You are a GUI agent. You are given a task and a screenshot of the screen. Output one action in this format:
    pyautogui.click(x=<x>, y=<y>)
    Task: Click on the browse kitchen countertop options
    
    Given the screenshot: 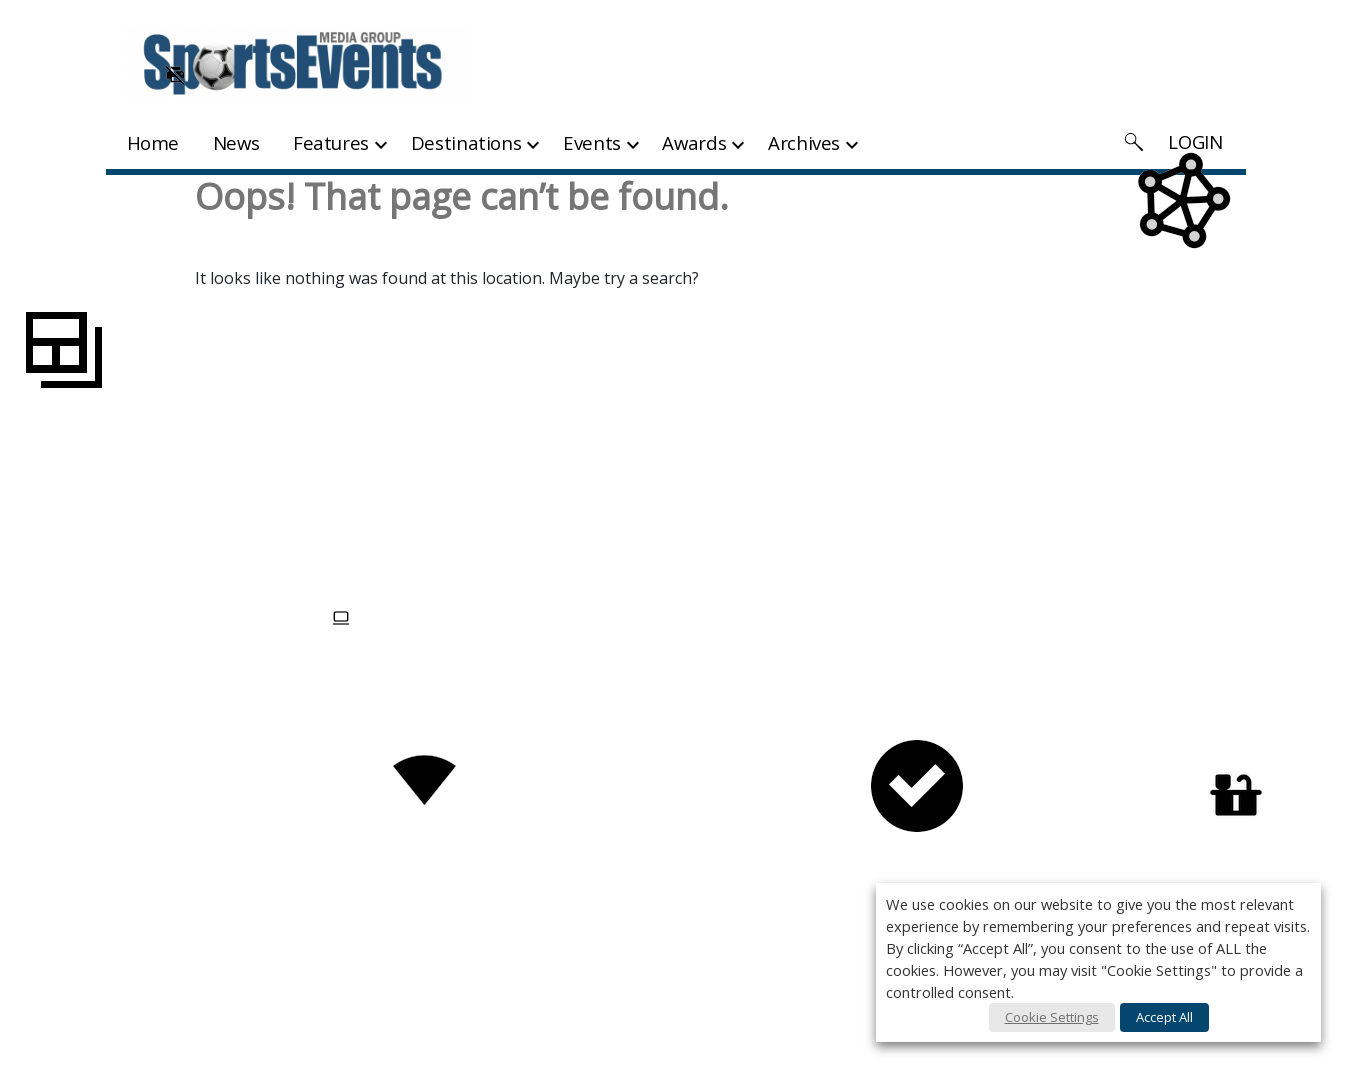 What is the action you would take?
    pyautogui.click(x=1236, y=795)
    